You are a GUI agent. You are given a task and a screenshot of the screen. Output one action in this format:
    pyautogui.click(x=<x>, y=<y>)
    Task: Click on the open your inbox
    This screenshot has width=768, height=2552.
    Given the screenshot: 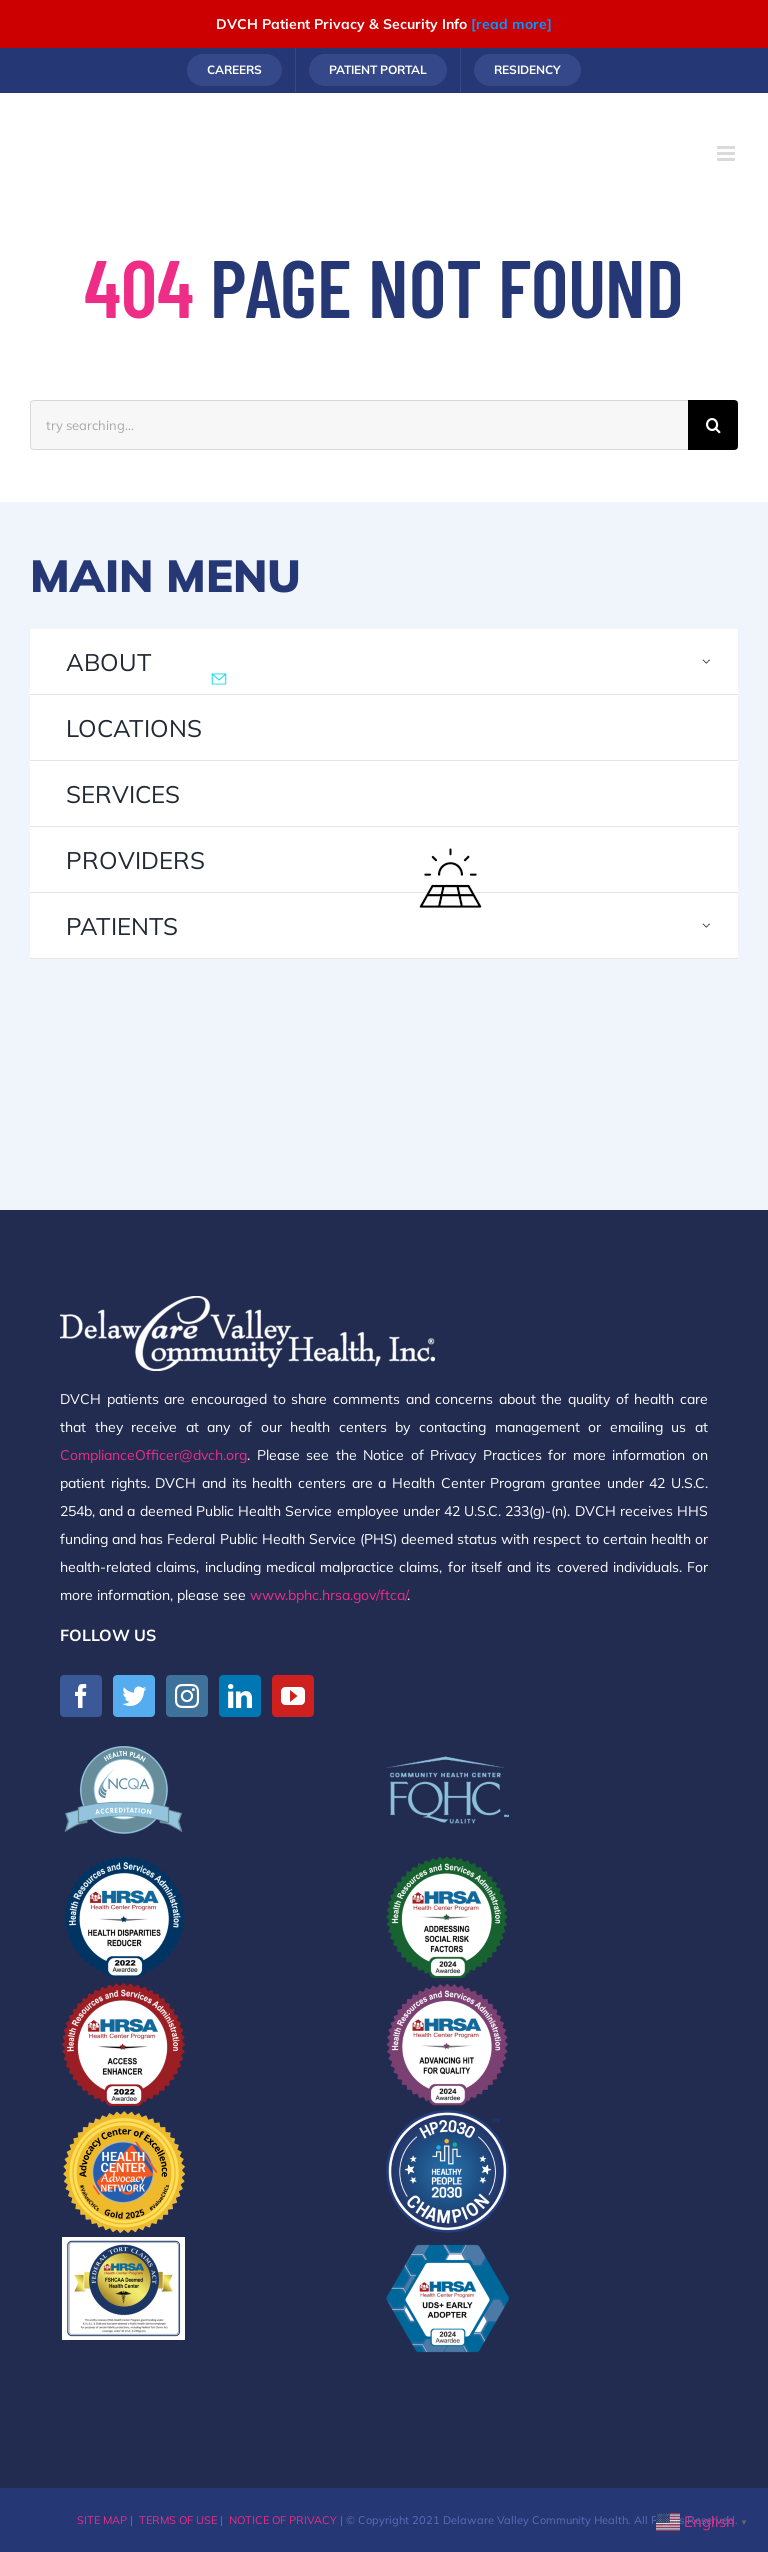 What is the action you would take?
    pyautogui.click(x=219, y=679)
    